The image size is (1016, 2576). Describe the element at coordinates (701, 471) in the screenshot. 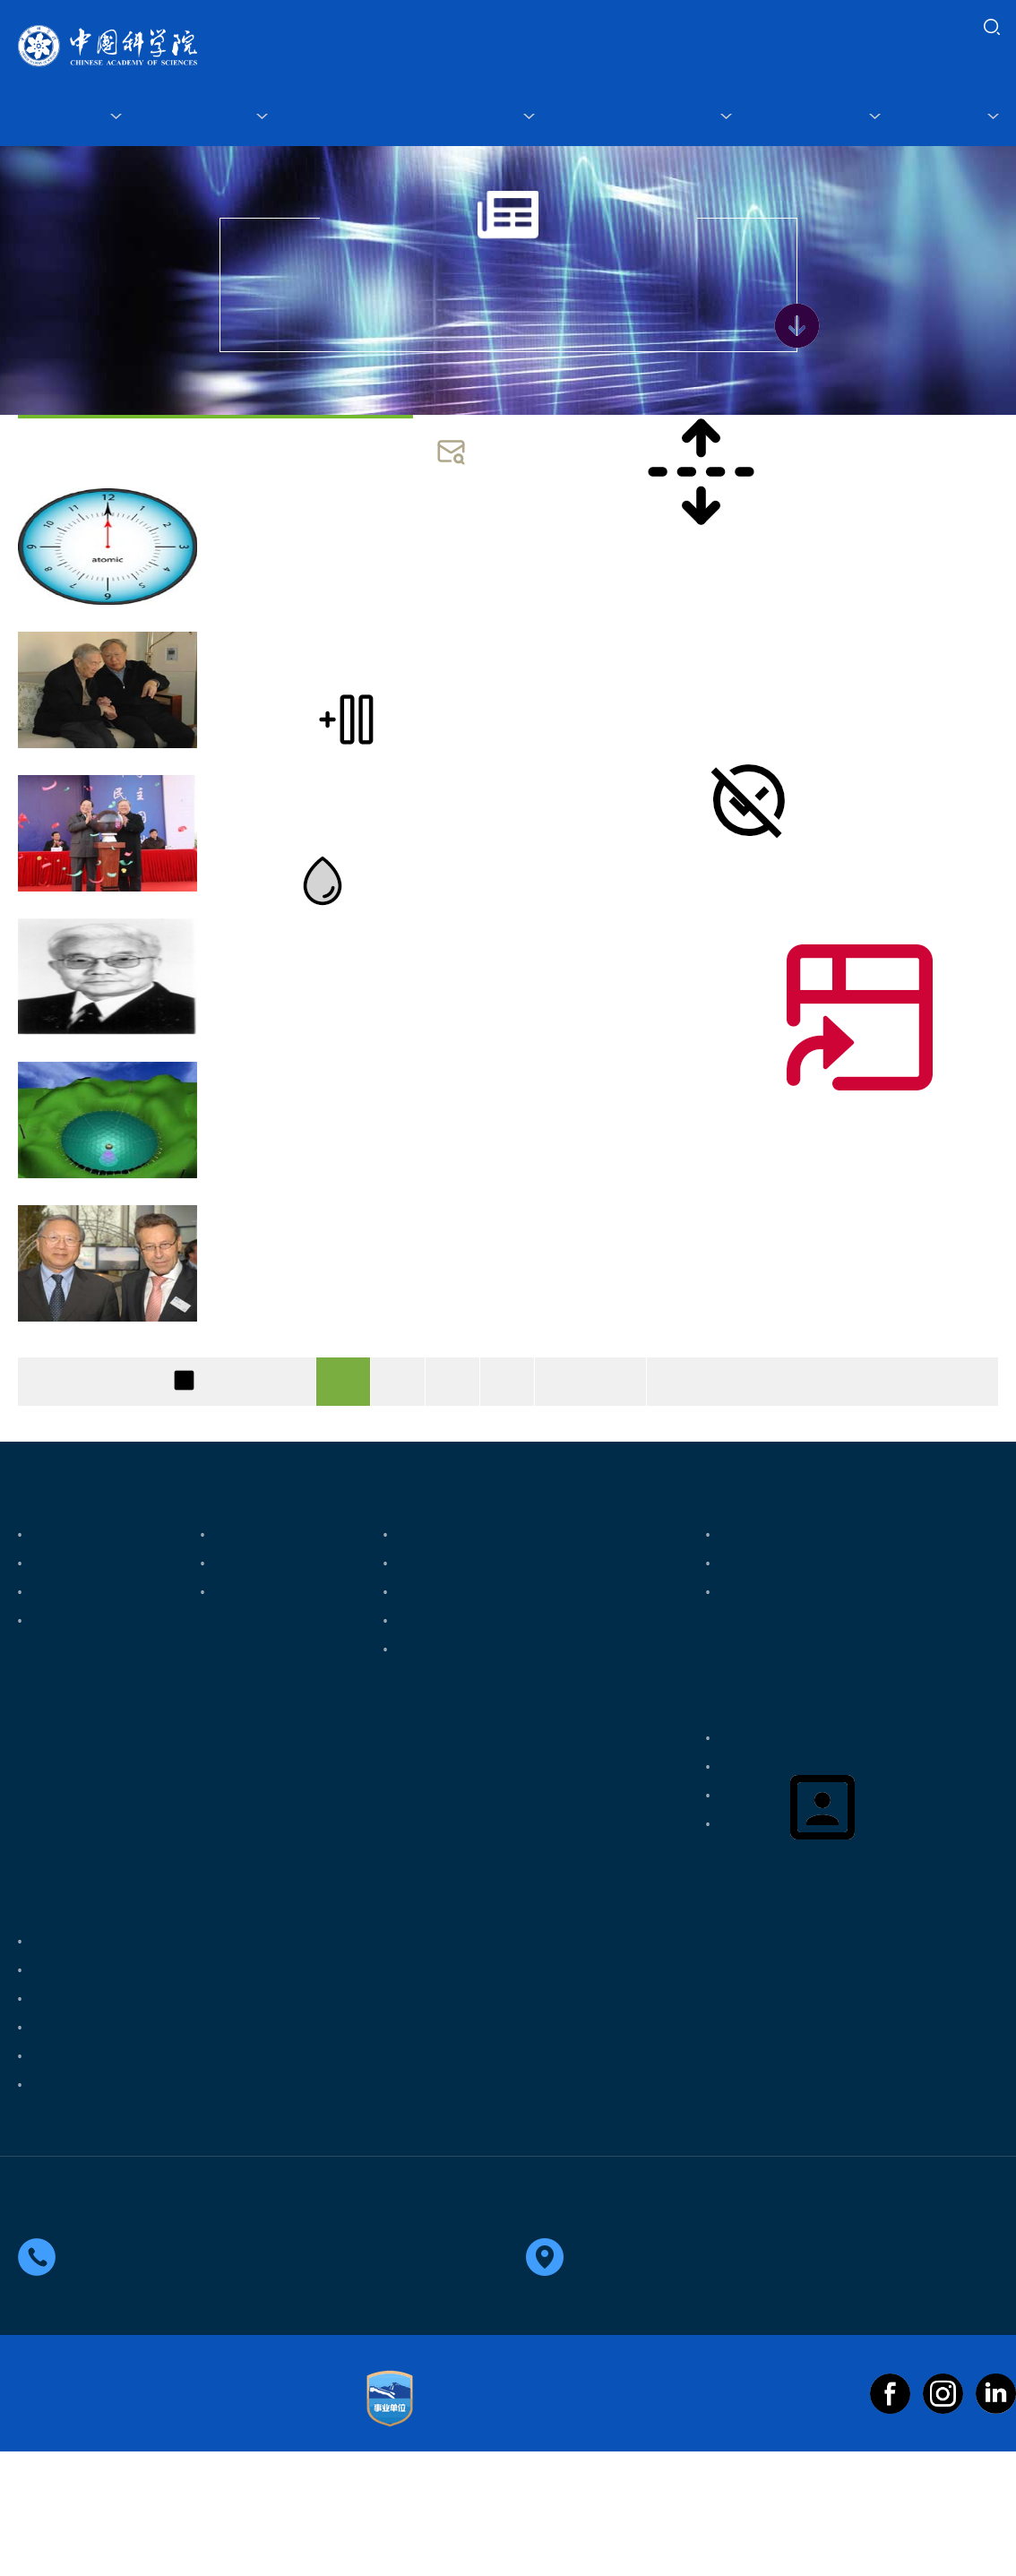

I see `expand collapsed content vertically` at that location.